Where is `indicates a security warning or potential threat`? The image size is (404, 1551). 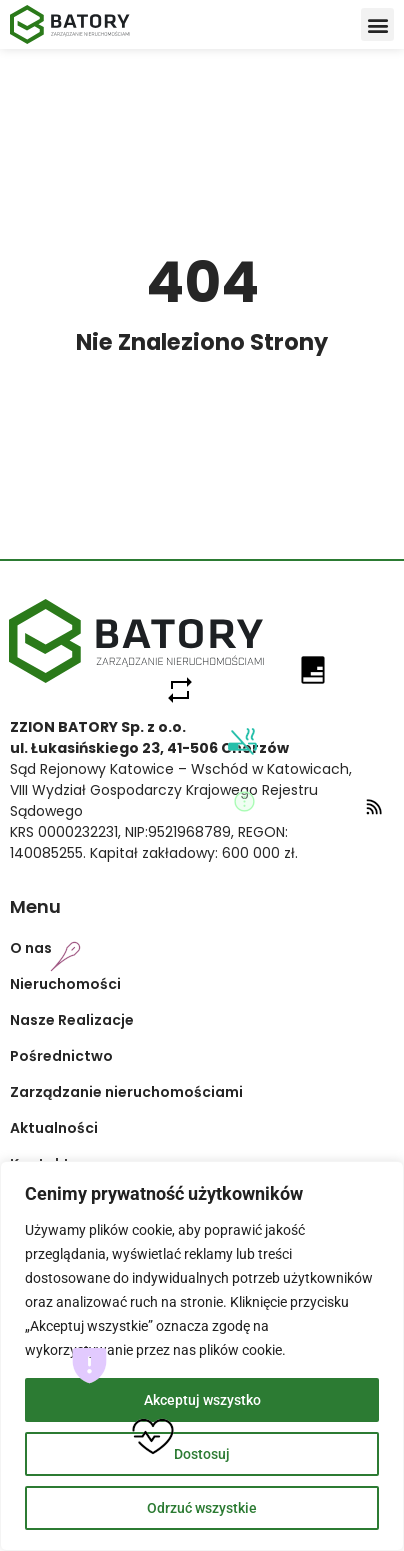
indicates a security warning or potential threat is located at coordinates (89, 1363).